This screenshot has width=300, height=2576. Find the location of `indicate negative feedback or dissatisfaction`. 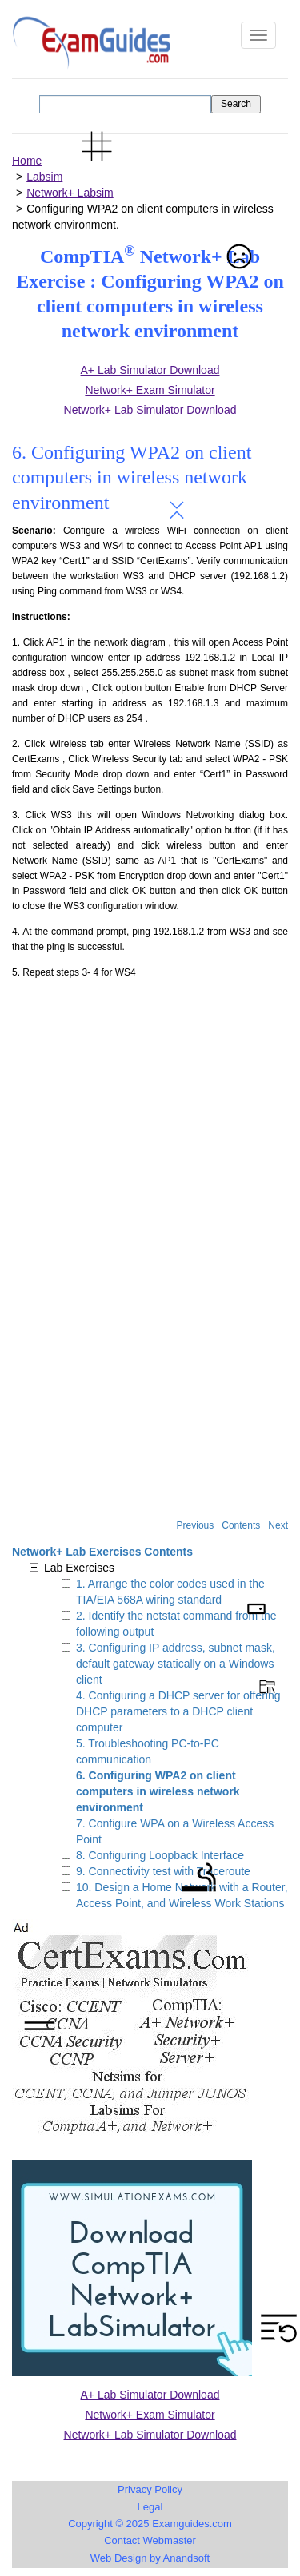

indicate negative feedback or dissatisfaction is located at coordinates (239, 256).